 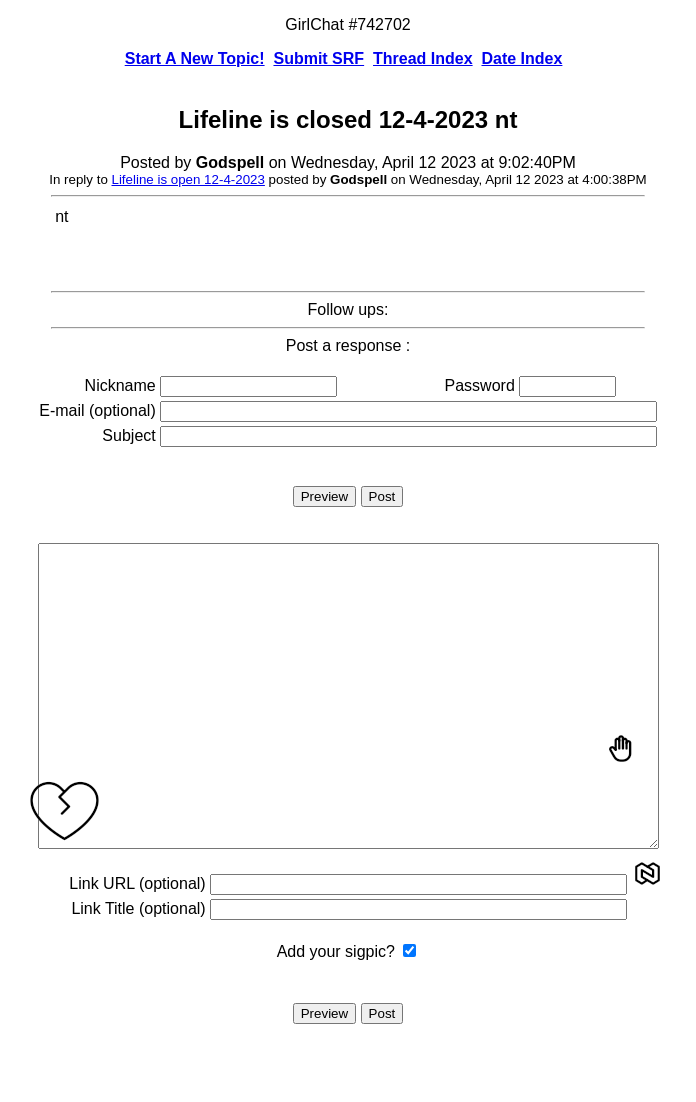 What do you see at coordinates (64, 808) in the screenshot?
I see `unlike or remove from favorites` at bounding box center [64, 808].